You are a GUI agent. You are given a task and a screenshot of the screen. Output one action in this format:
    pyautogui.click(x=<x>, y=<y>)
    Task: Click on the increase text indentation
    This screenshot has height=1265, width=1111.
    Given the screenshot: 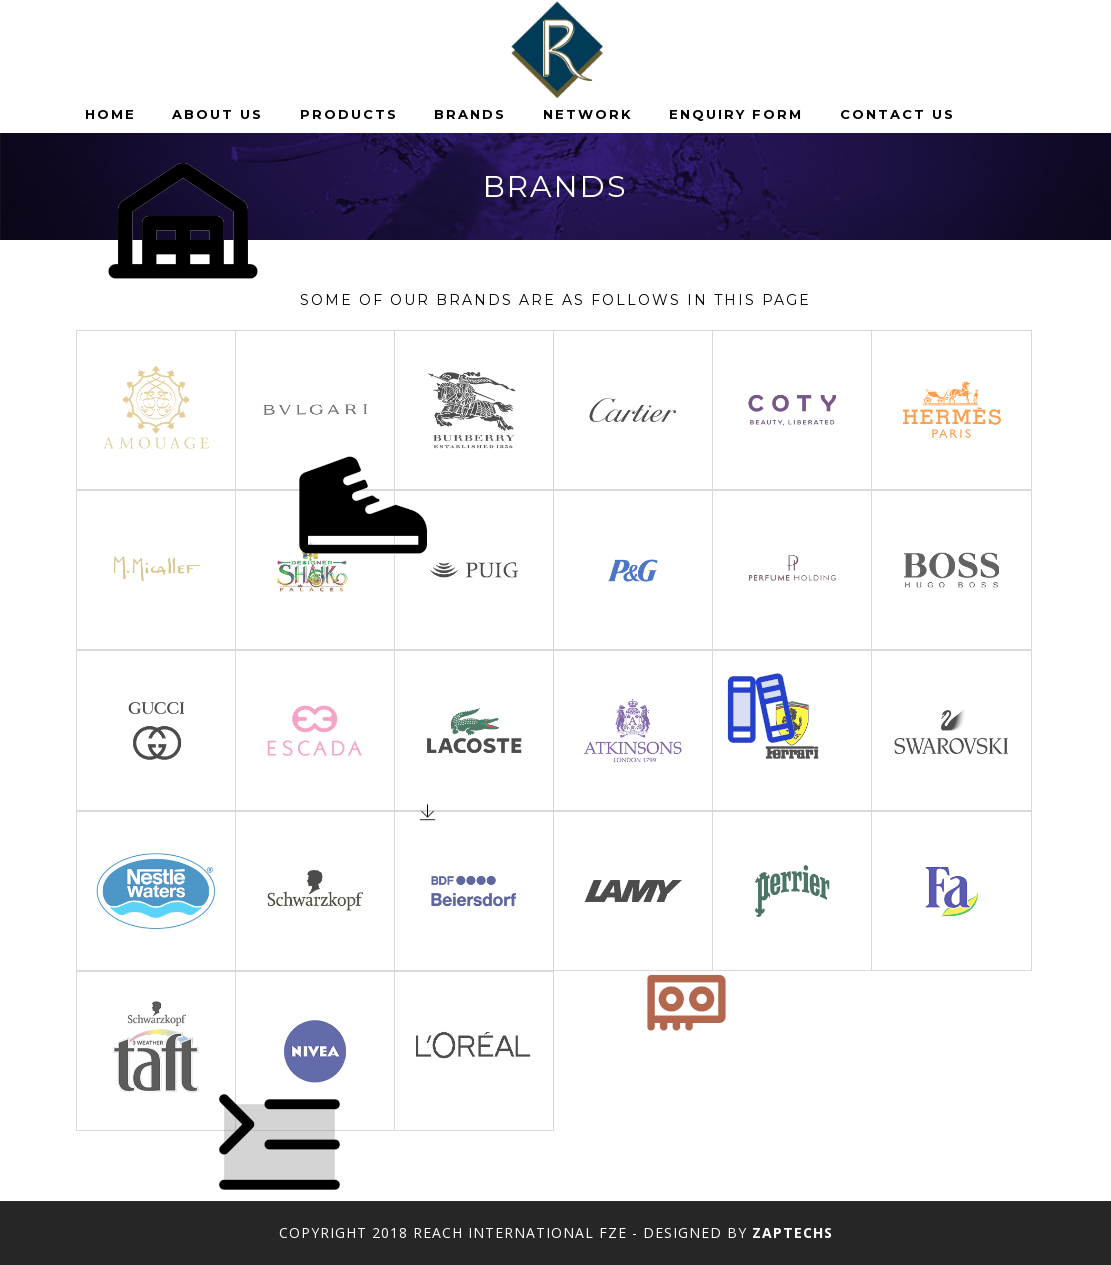 What is the action you would take?
    pyautogui.click(x=279, y=1144)
    